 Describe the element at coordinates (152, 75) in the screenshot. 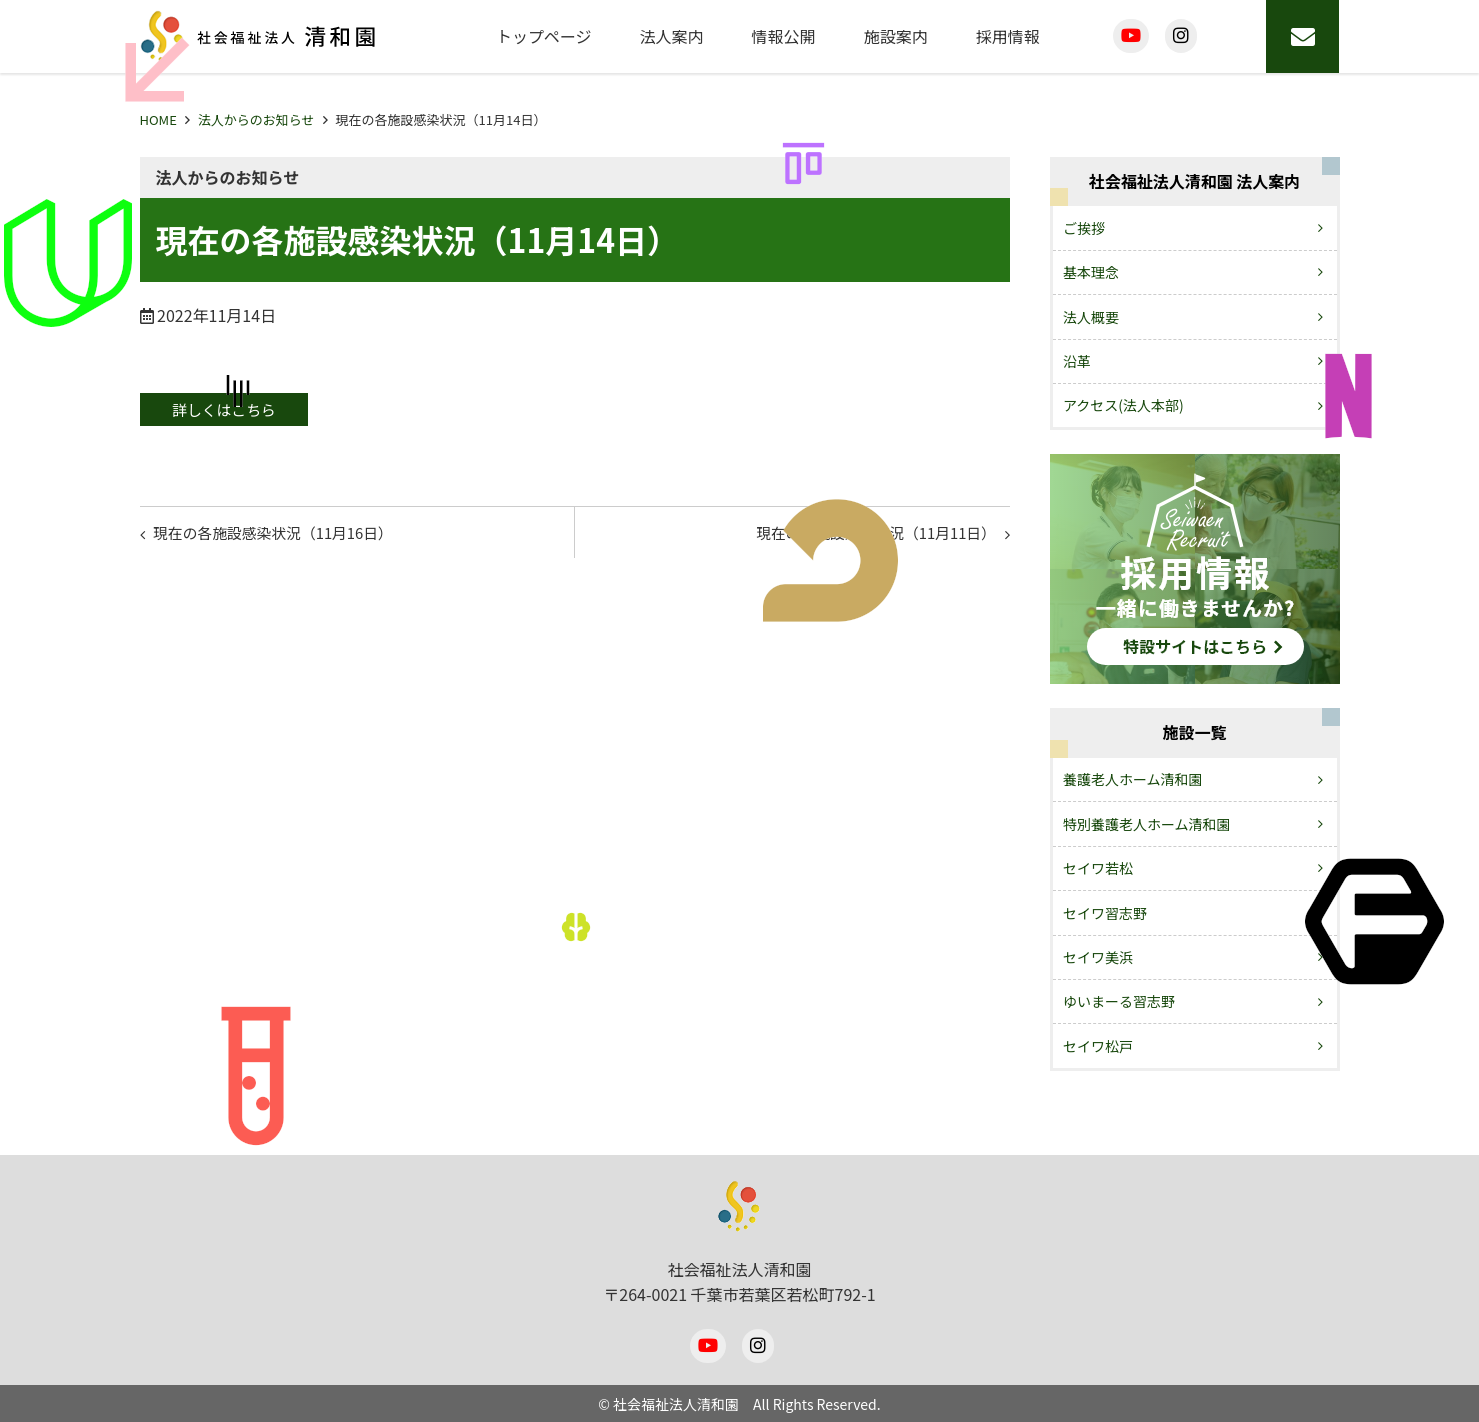

I see `navigate back and down` at that location.